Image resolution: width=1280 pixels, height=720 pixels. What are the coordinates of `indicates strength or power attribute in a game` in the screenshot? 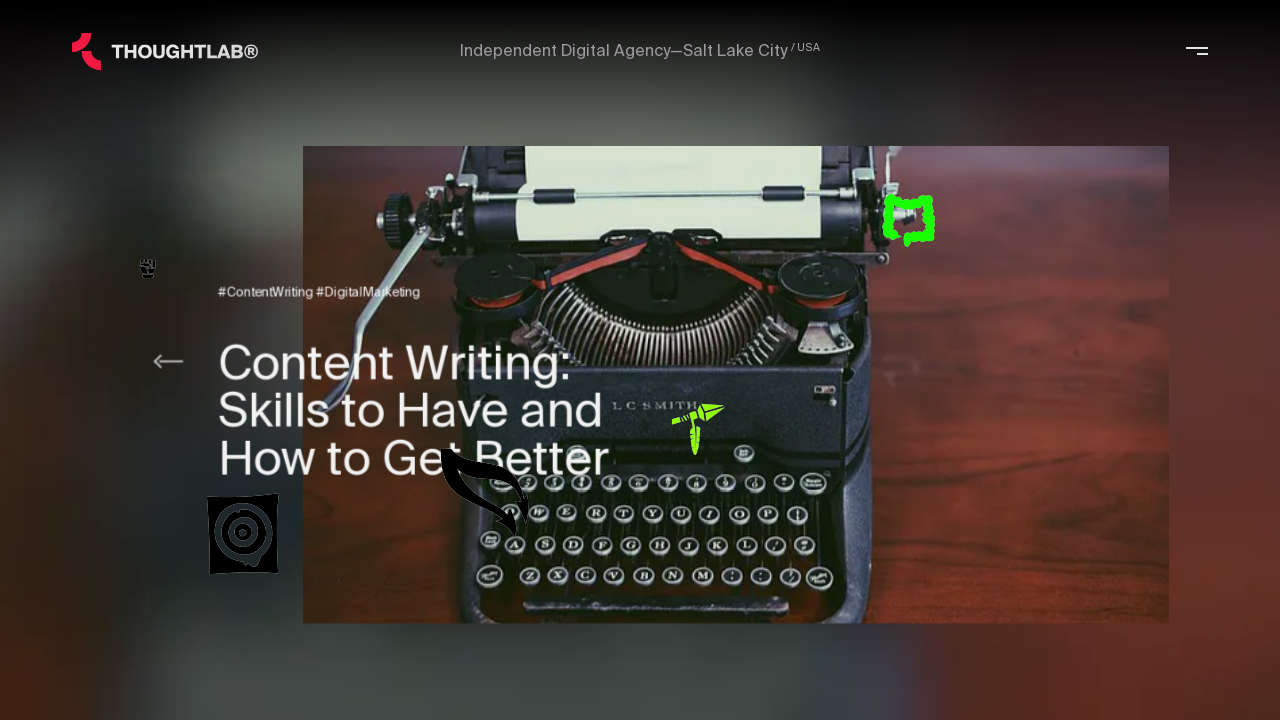 It's located at (147, 268).